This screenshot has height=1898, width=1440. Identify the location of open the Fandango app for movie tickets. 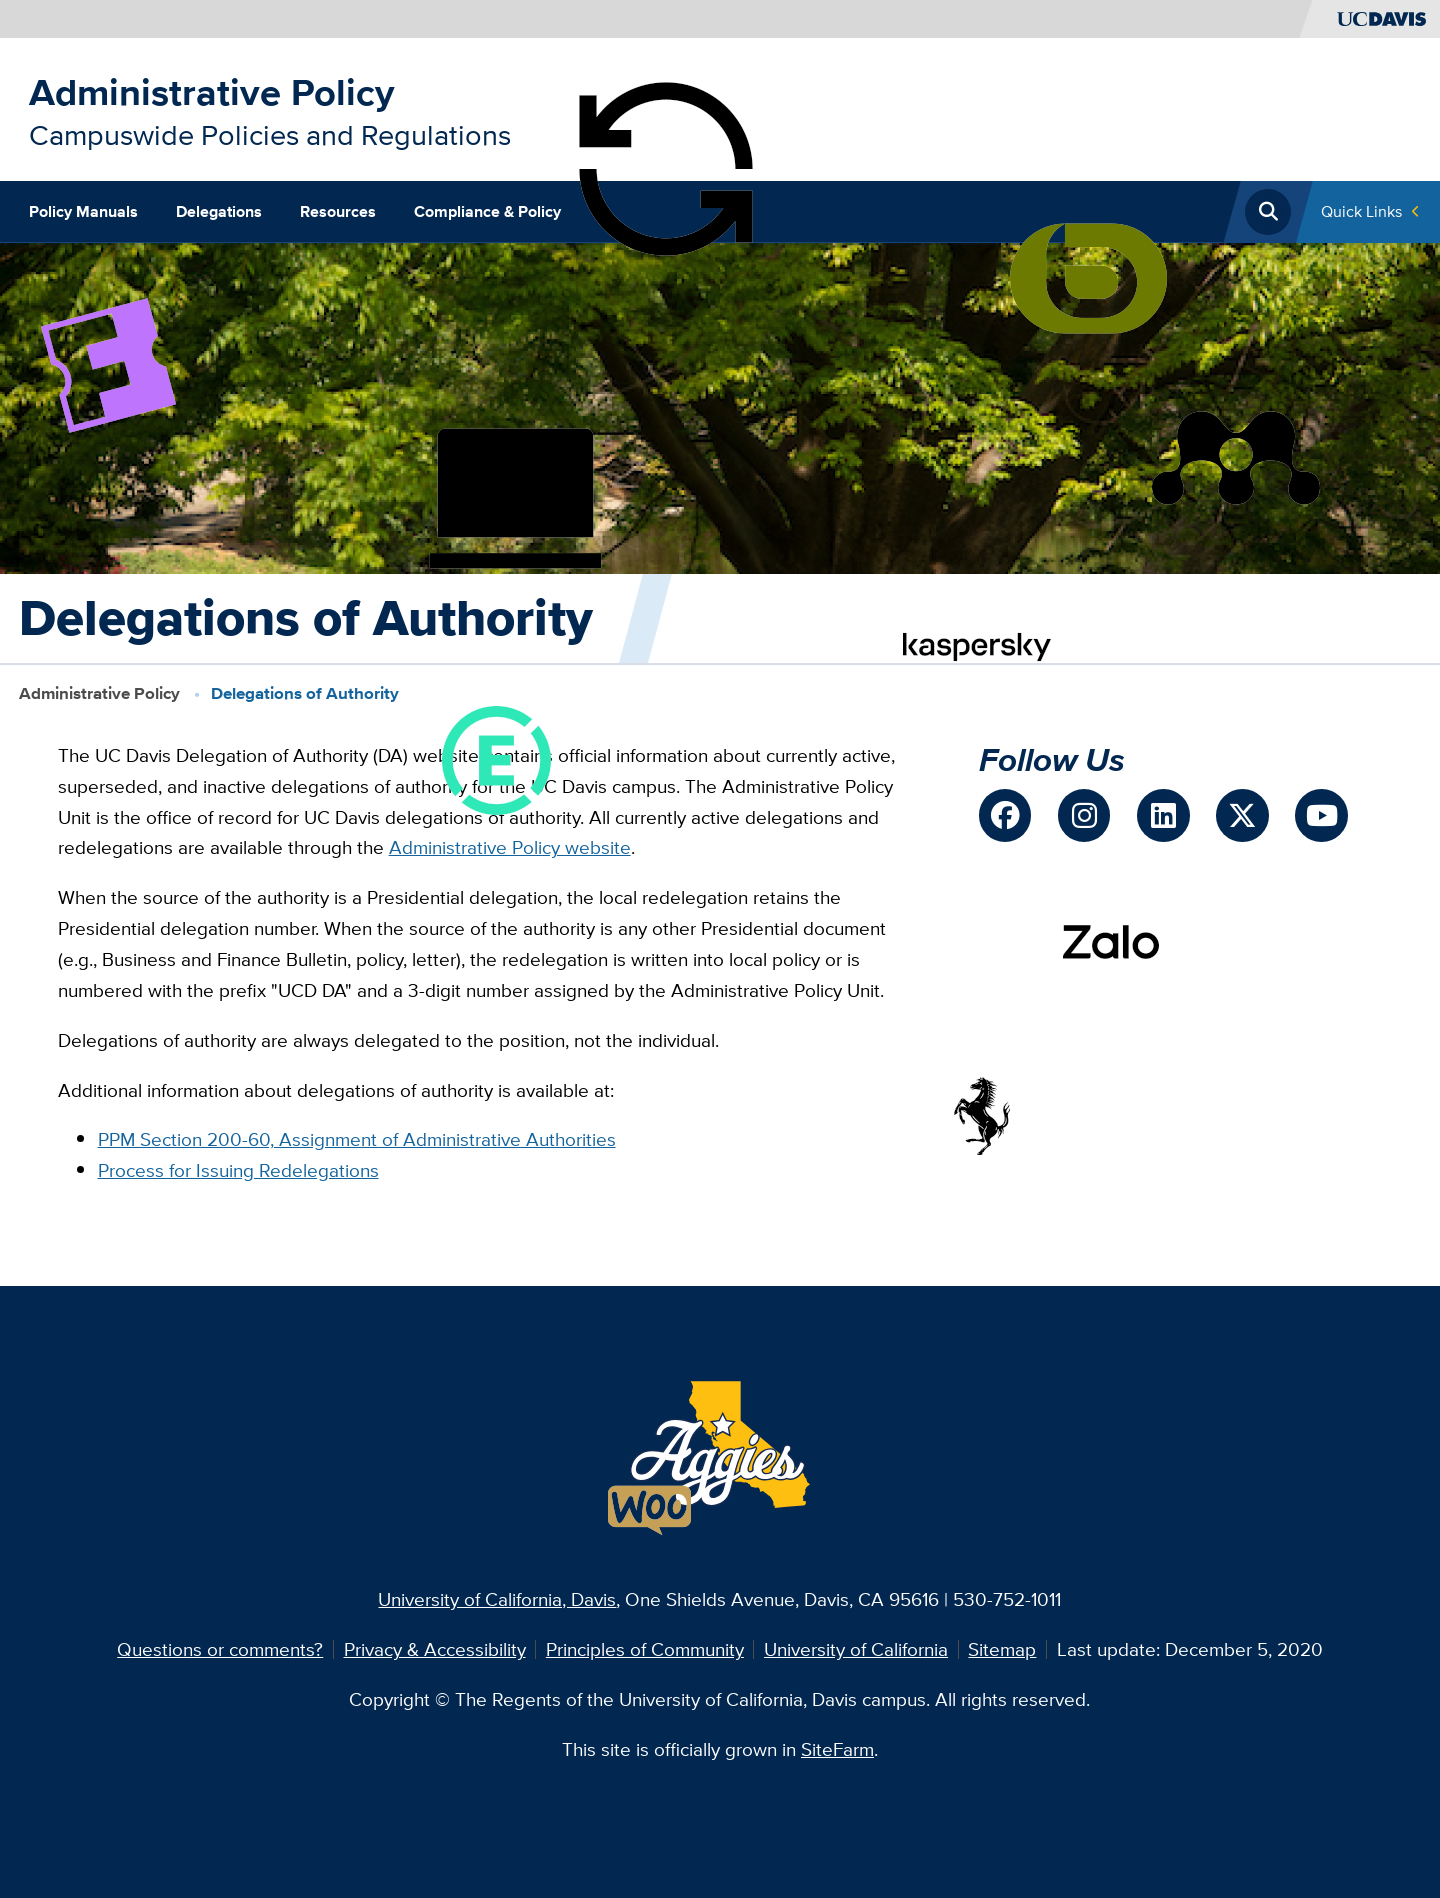
(108, 365).